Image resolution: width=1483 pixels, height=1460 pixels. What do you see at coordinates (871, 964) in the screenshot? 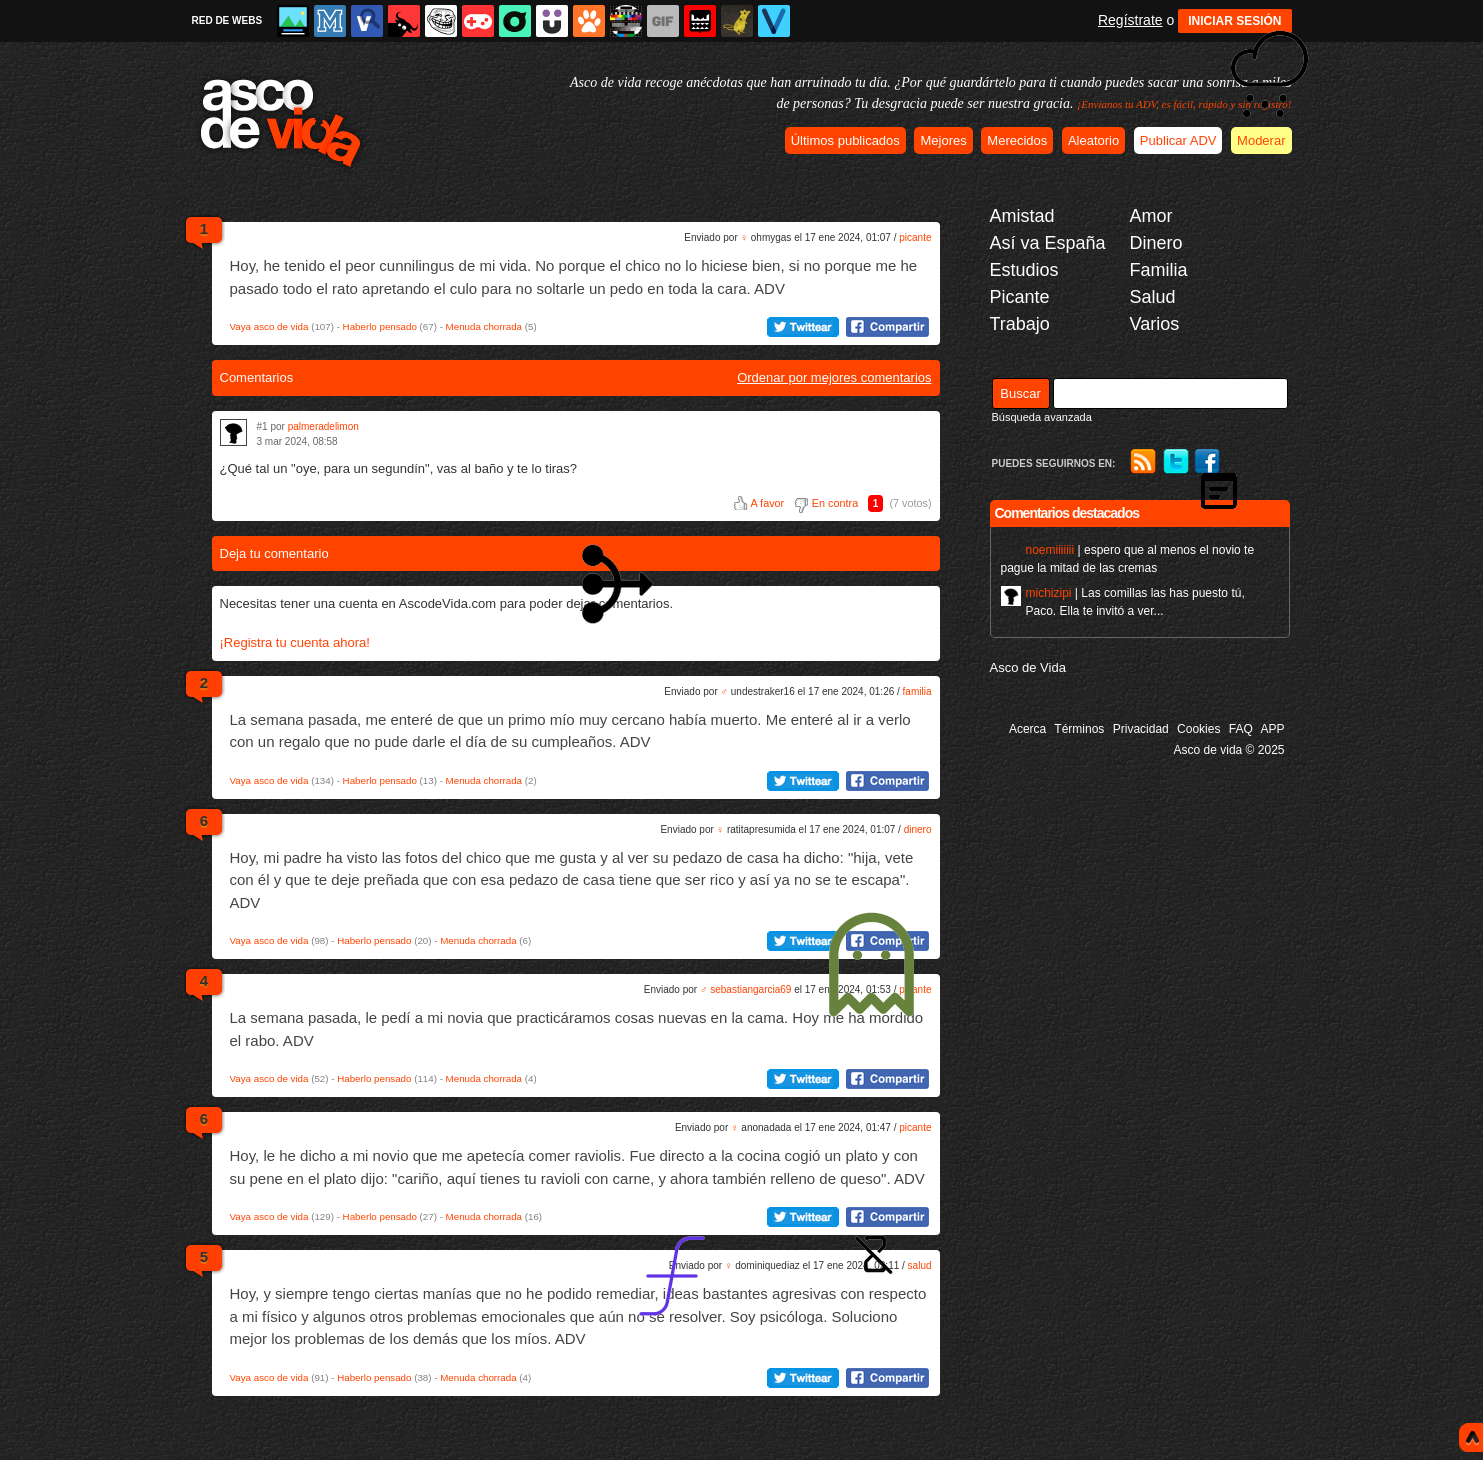
I see `toggle incognito or ghost mode` at bounding box center [871, 964].